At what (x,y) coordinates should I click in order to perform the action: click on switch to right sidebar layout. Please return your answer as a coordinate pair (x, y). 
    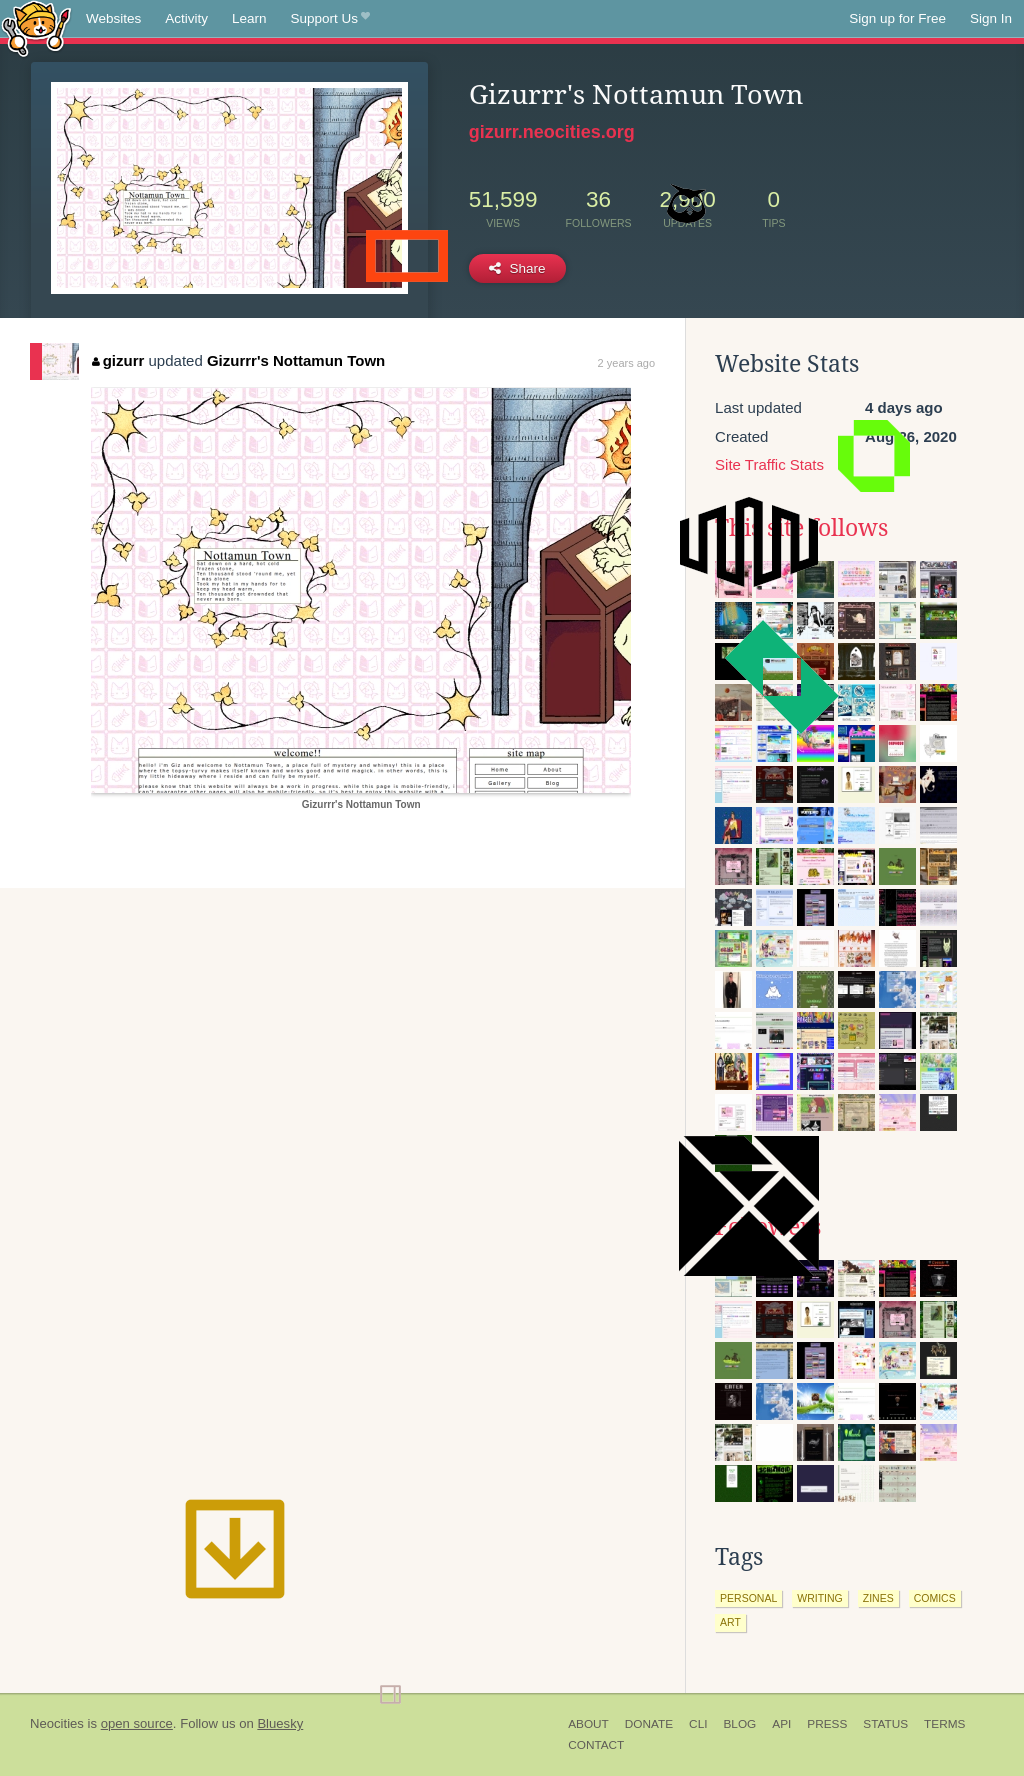
    Looking at the image, I should click on (390, 1694).